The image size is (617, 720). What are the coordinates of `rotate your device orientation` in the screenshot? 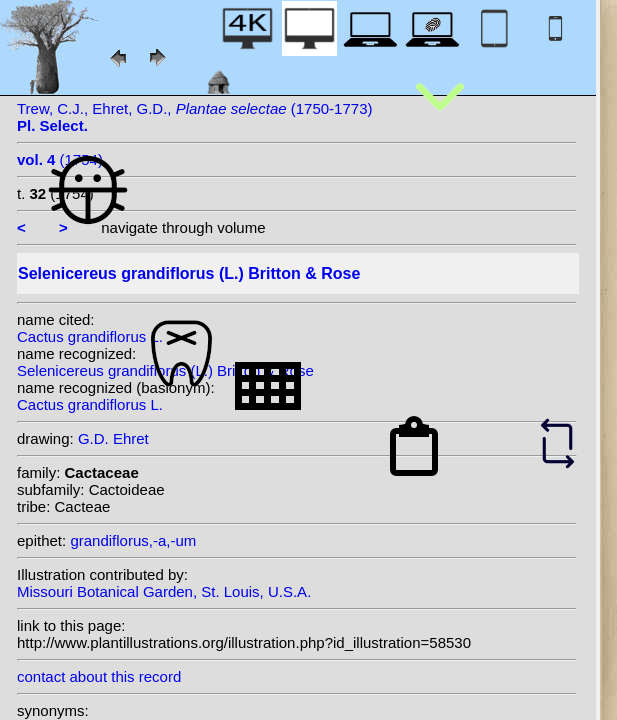 It's located at (557, 443).